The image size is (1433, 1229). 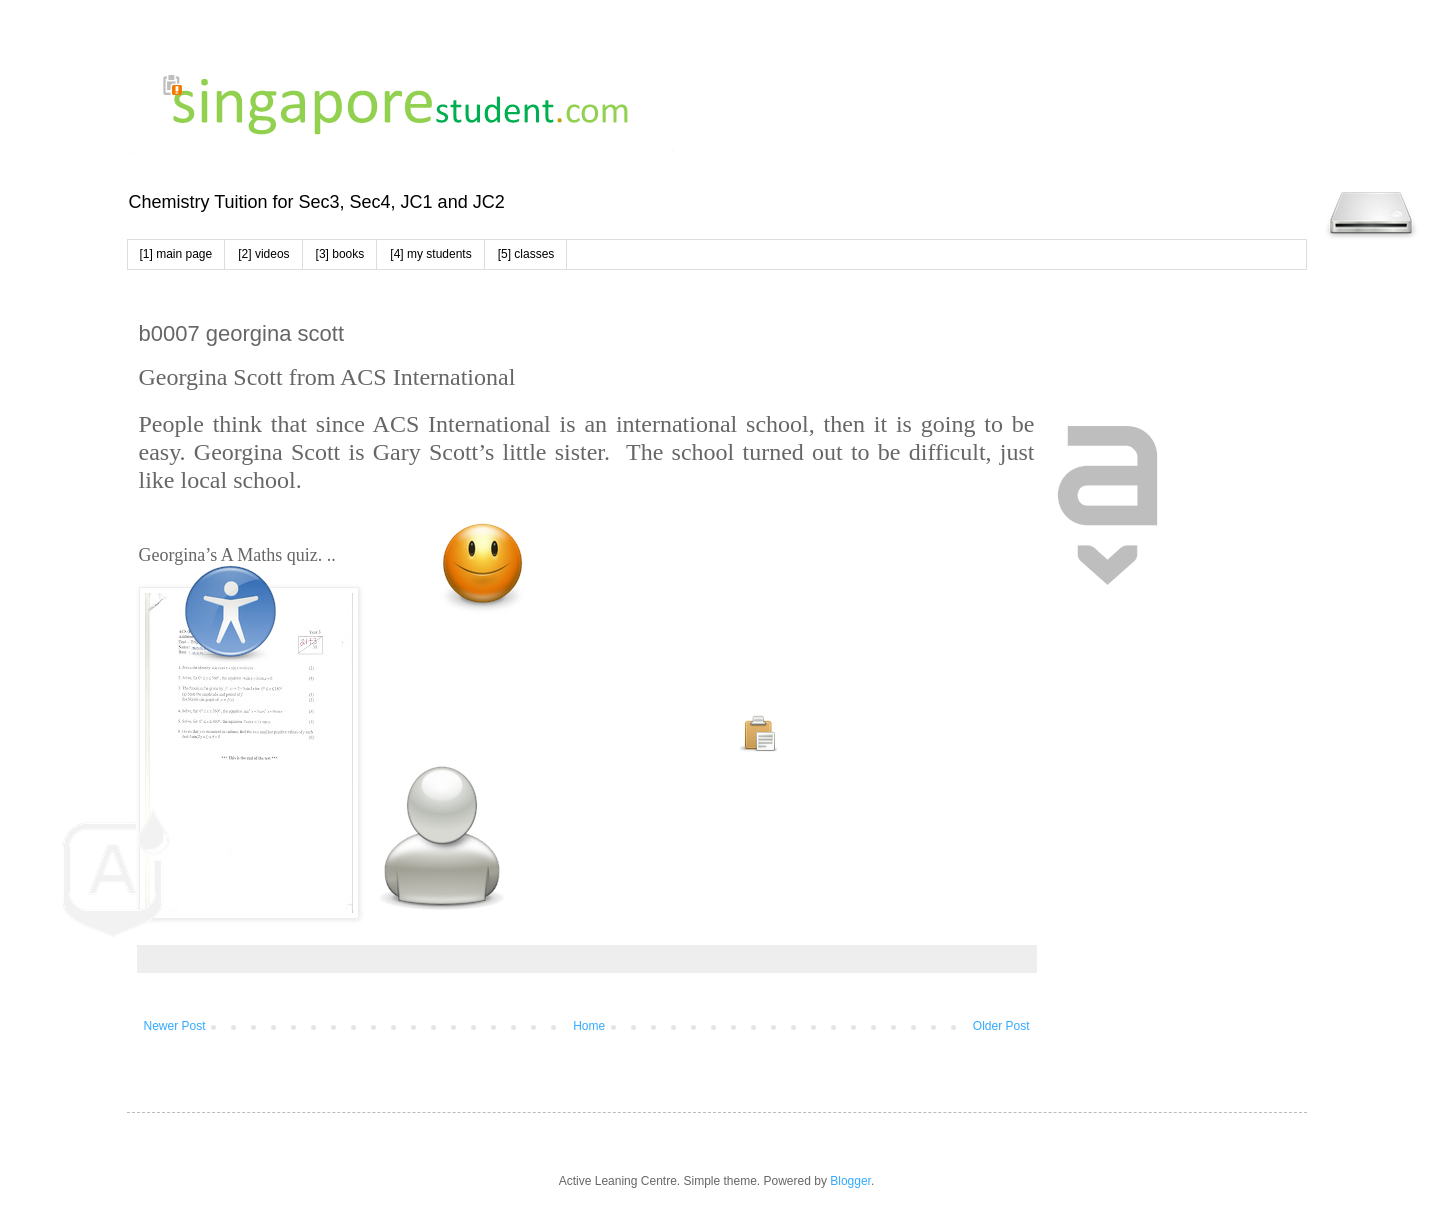 What do you see at coordinates (116, 872) in the screenshot?
I see `switch to keyboard input method` at bounding box center [116, 872].